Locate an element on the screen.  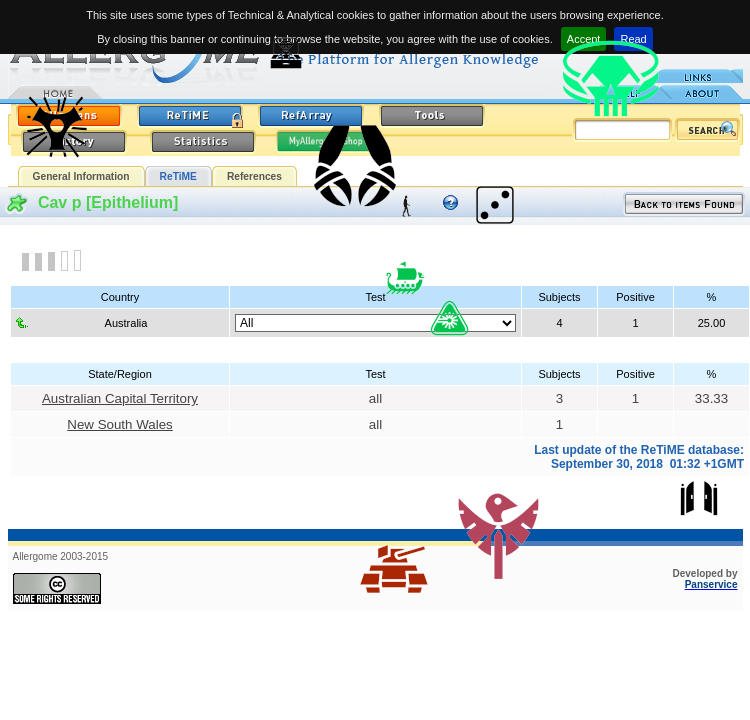
select tank unit in strategy game is located at coordinates (394, 569).